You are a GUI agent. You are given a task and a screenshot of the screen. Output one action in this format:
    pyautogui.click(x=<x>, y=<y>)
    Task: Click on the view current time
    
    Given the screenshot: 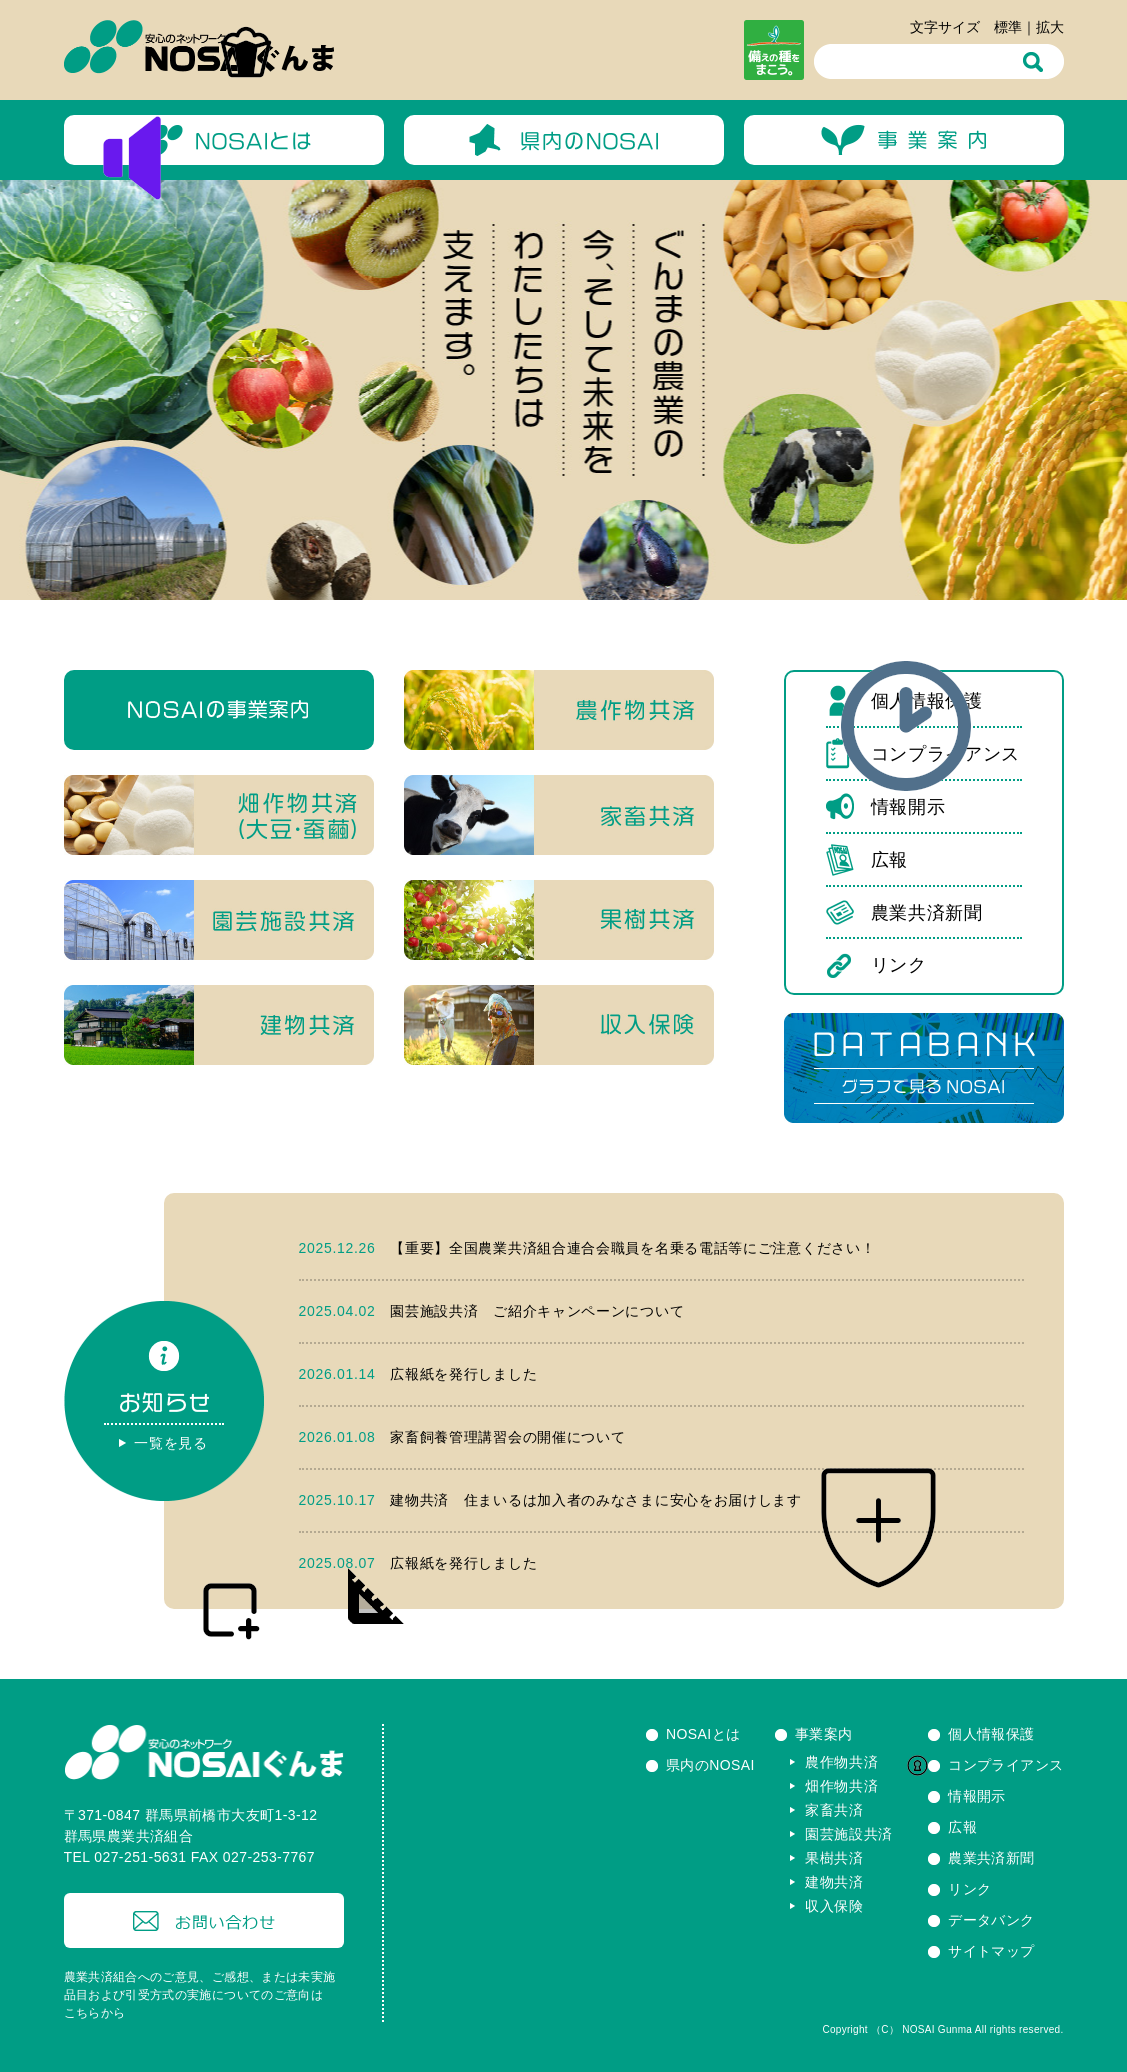 What is the action you would take?
    pyautogui.click(x=906, y=726)
    